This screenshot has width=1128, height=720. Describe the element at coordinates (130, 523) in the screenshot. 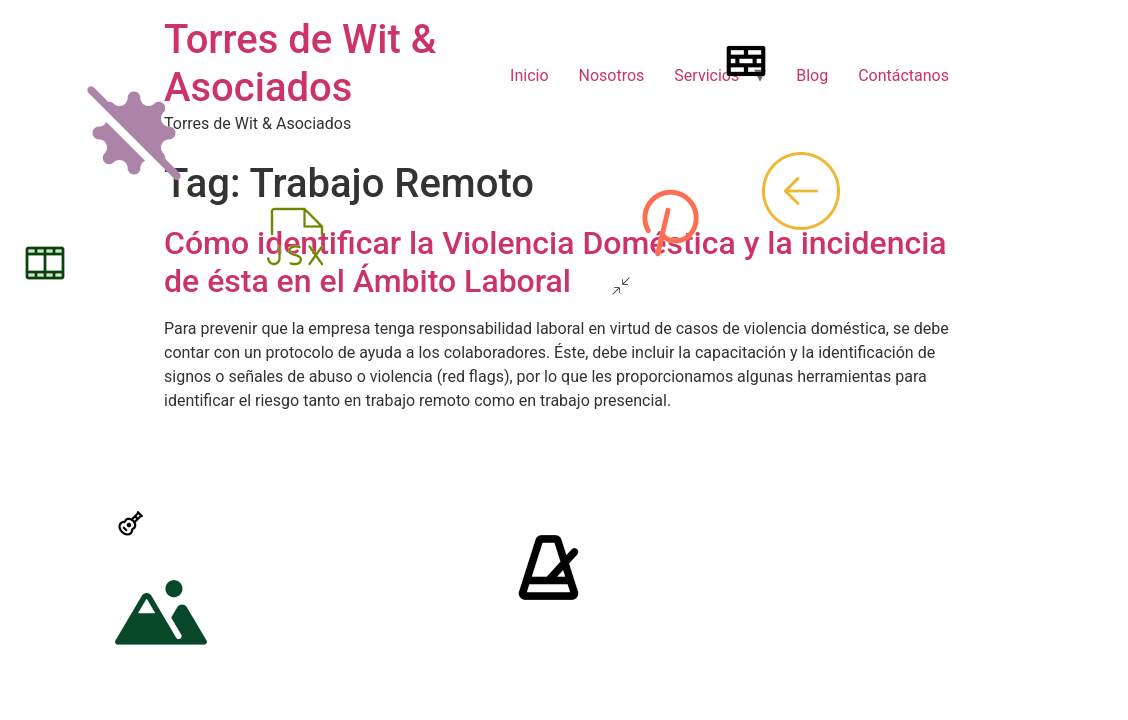

I see `access music or instrument settings` at that location.